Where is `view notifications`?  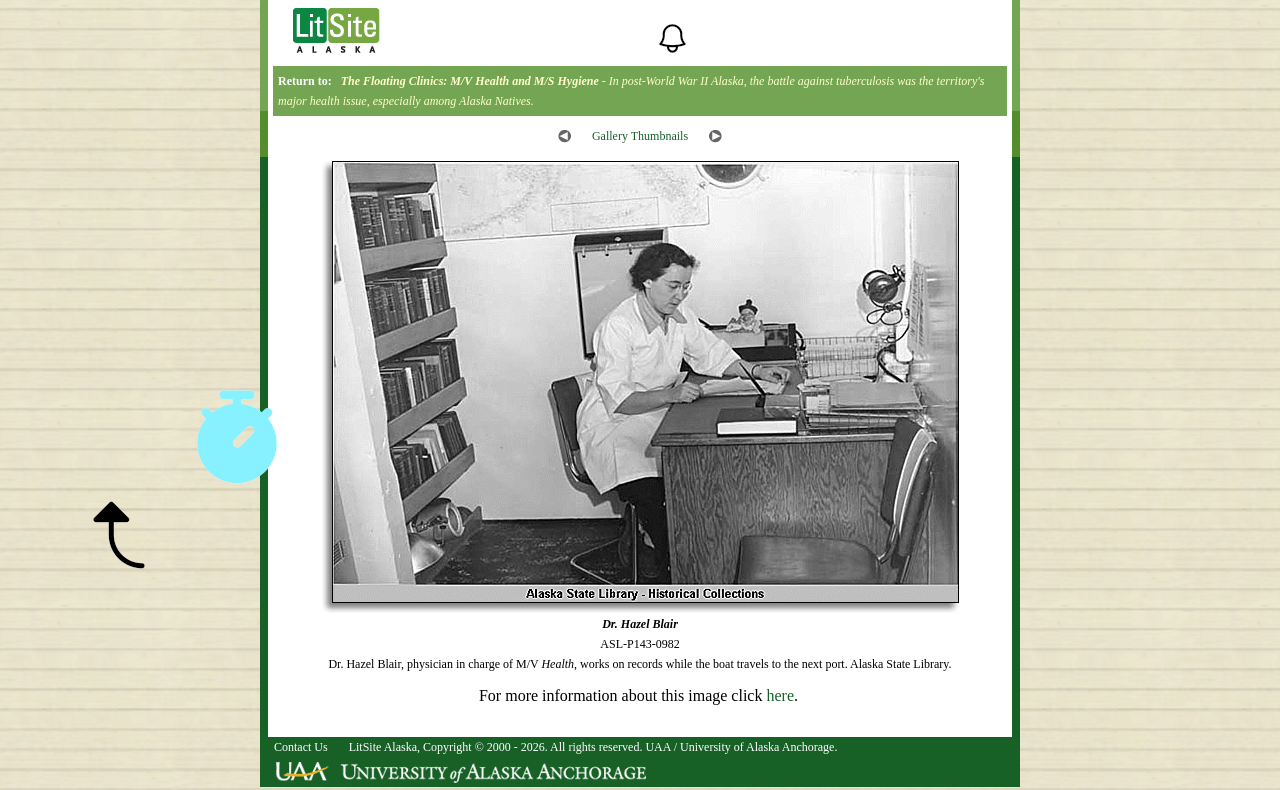 view notifications is located at coordinates (672, 38).